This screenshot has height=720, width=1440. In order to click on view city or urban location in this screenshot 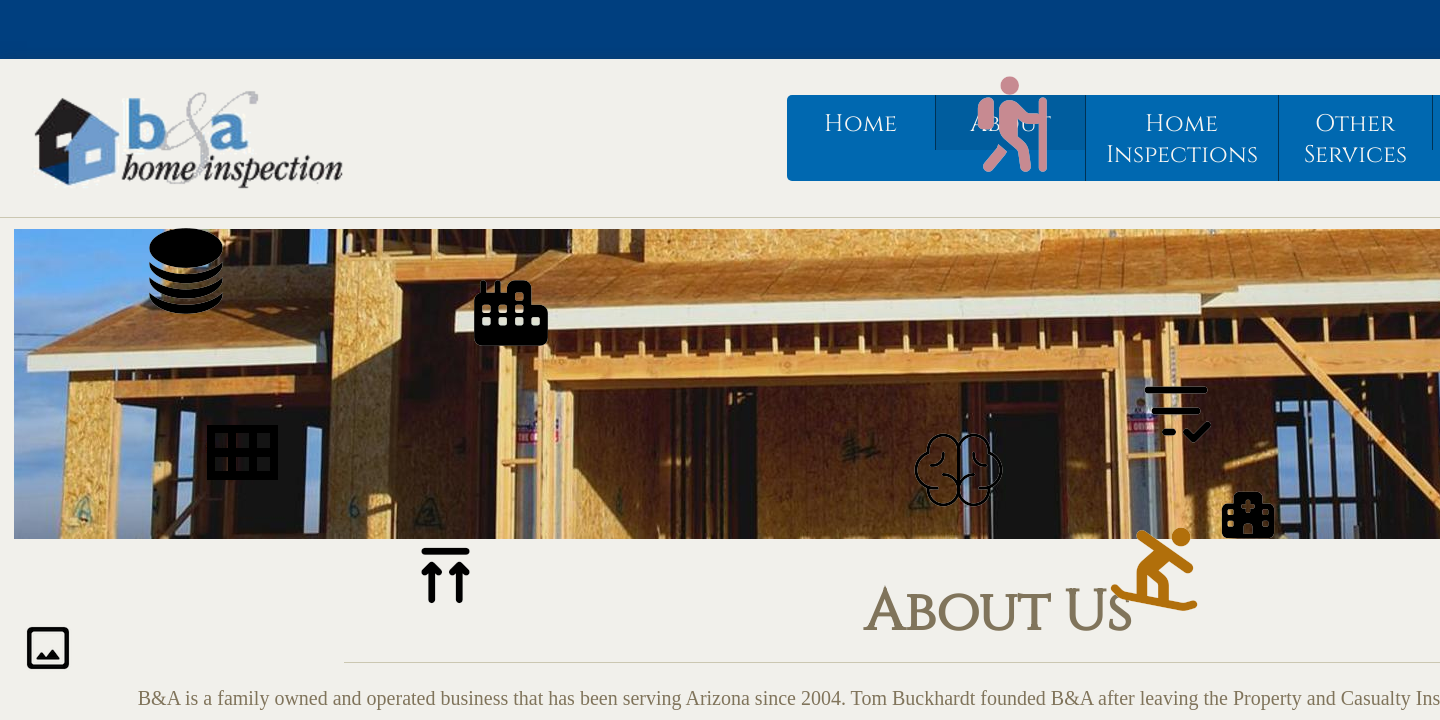, I will do `click(511, 313)`.